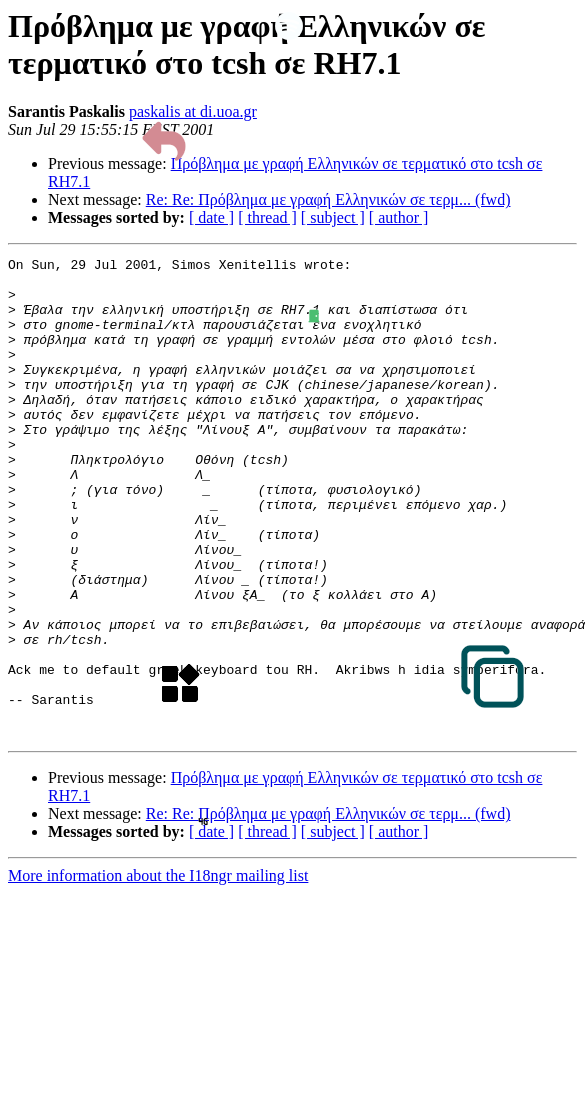 The width and height of the screenshot is (585, 1098). I want to click on open spotify, so click(289, 26).